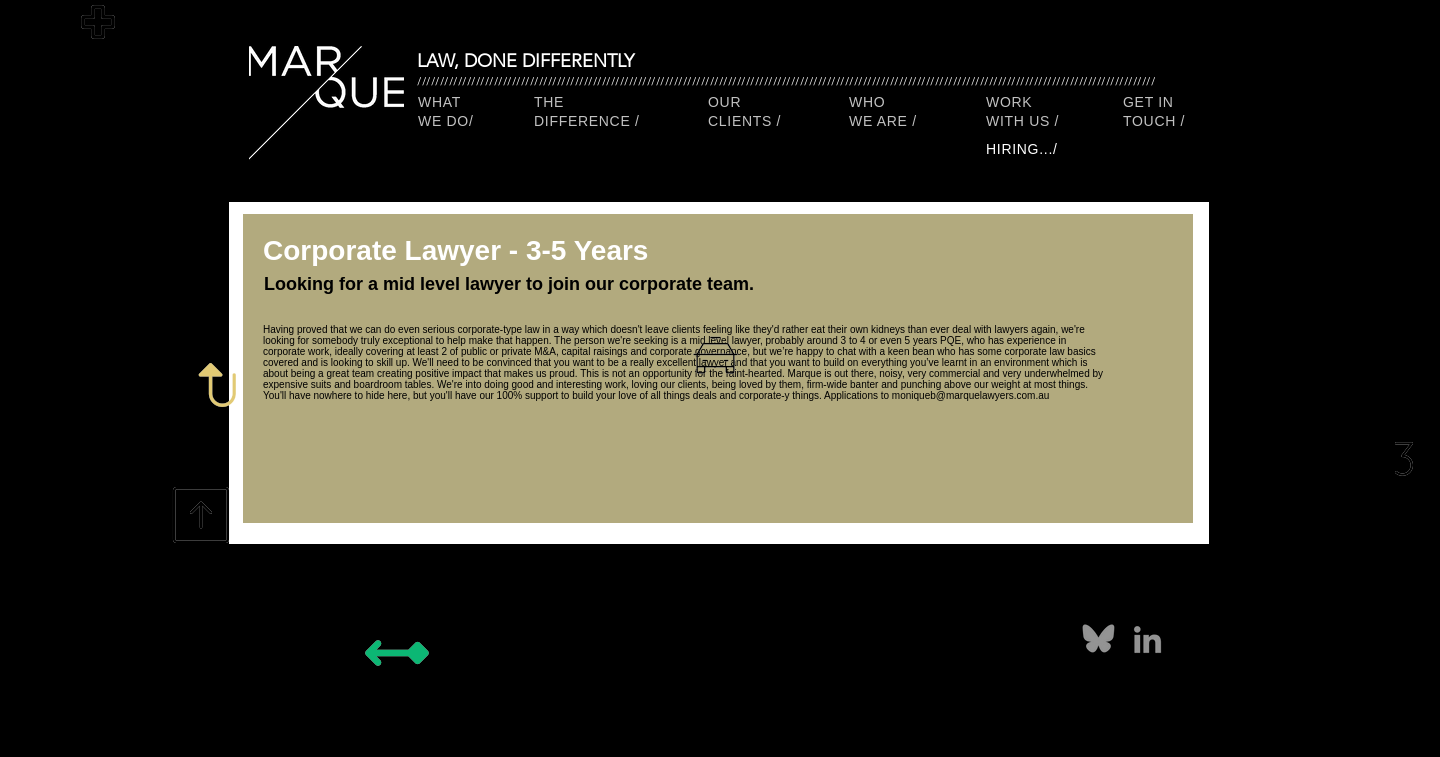 This screenshot has height=757, width=1440. What do you see at coordinates (715, 357) in the screenshot?
I see `contact or request emergency services` at bounding box center [715, 357].